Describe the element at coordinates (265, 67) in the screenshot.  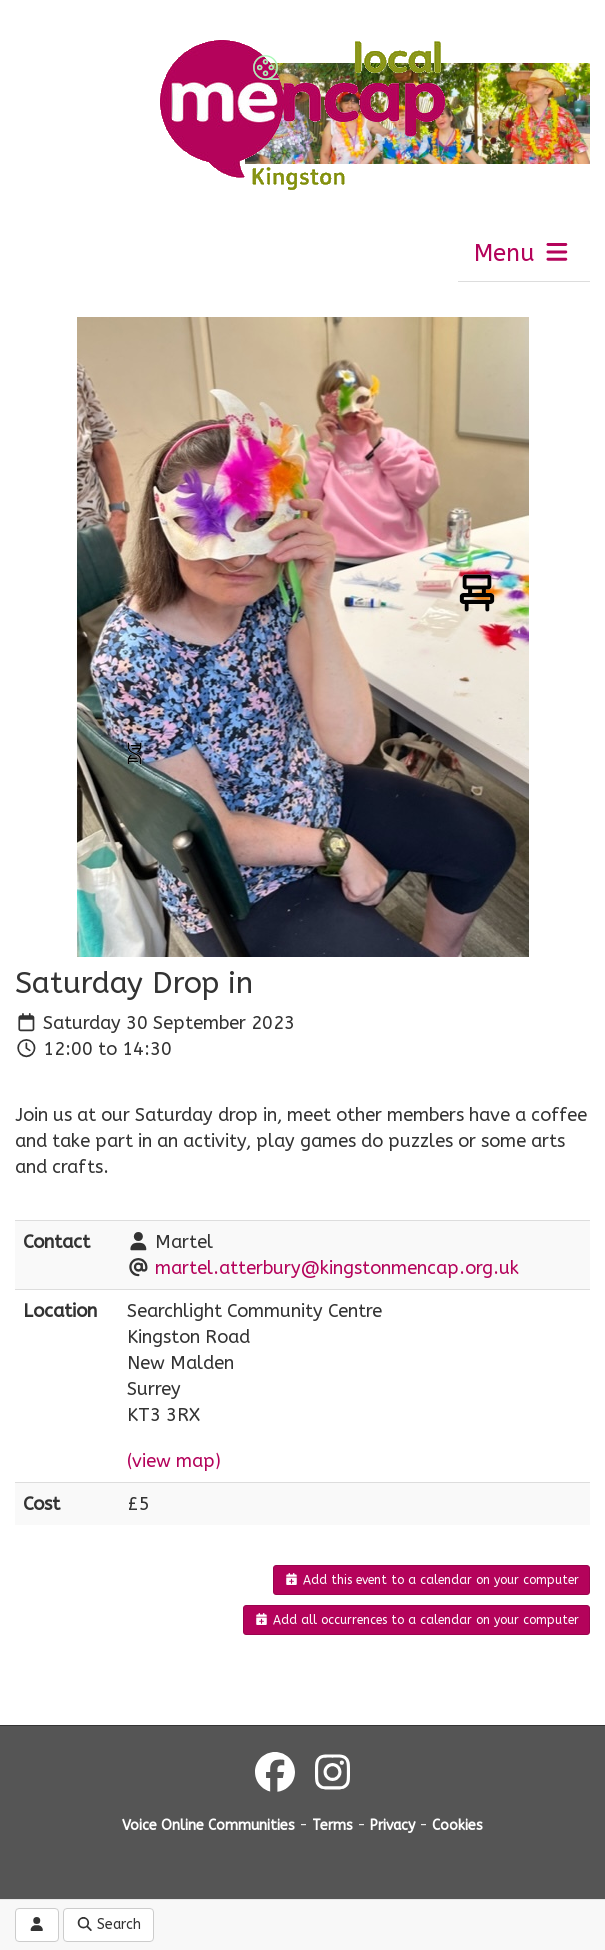
I see `access video or movie library` at that location.